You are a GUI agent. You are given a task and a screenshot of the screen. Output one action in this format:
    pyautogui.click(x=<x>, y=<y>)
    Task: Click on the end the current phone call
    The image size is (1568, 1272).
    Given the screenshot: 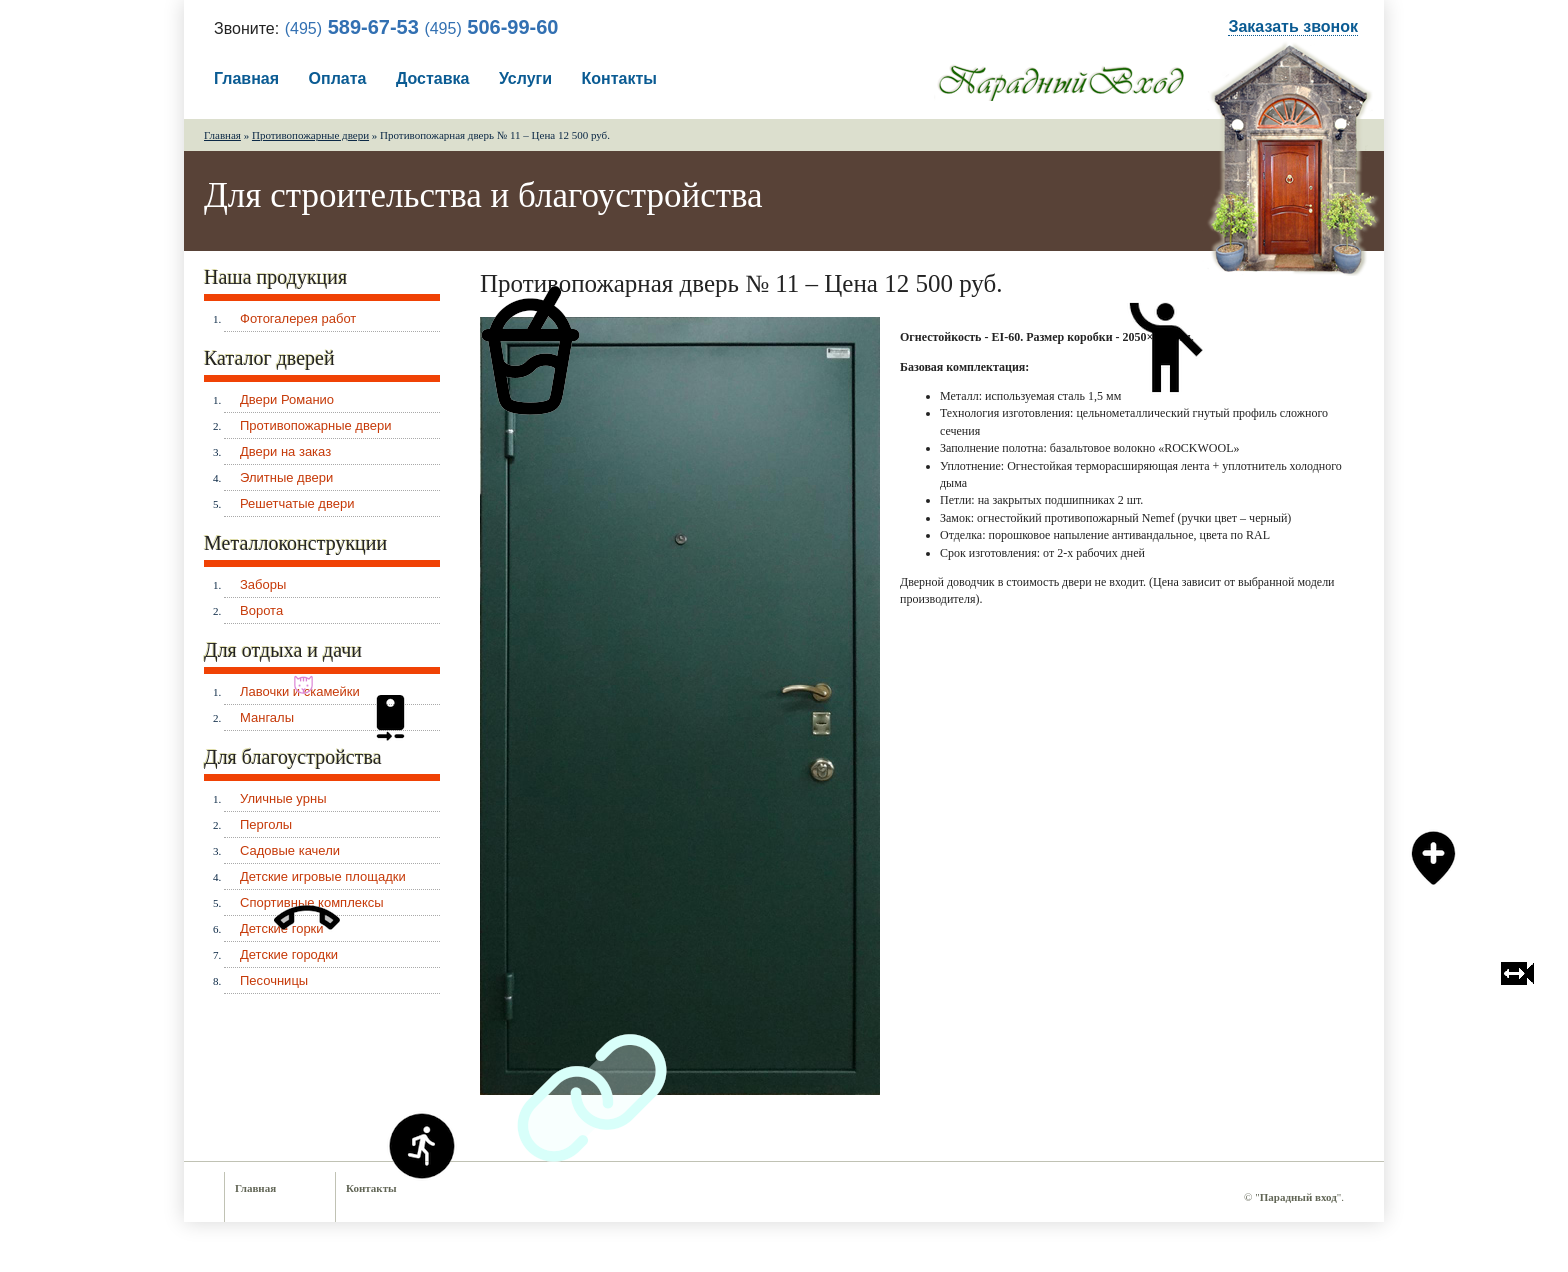 What is the action you would take?
    pyautogui.click(x=307, y=919)
    